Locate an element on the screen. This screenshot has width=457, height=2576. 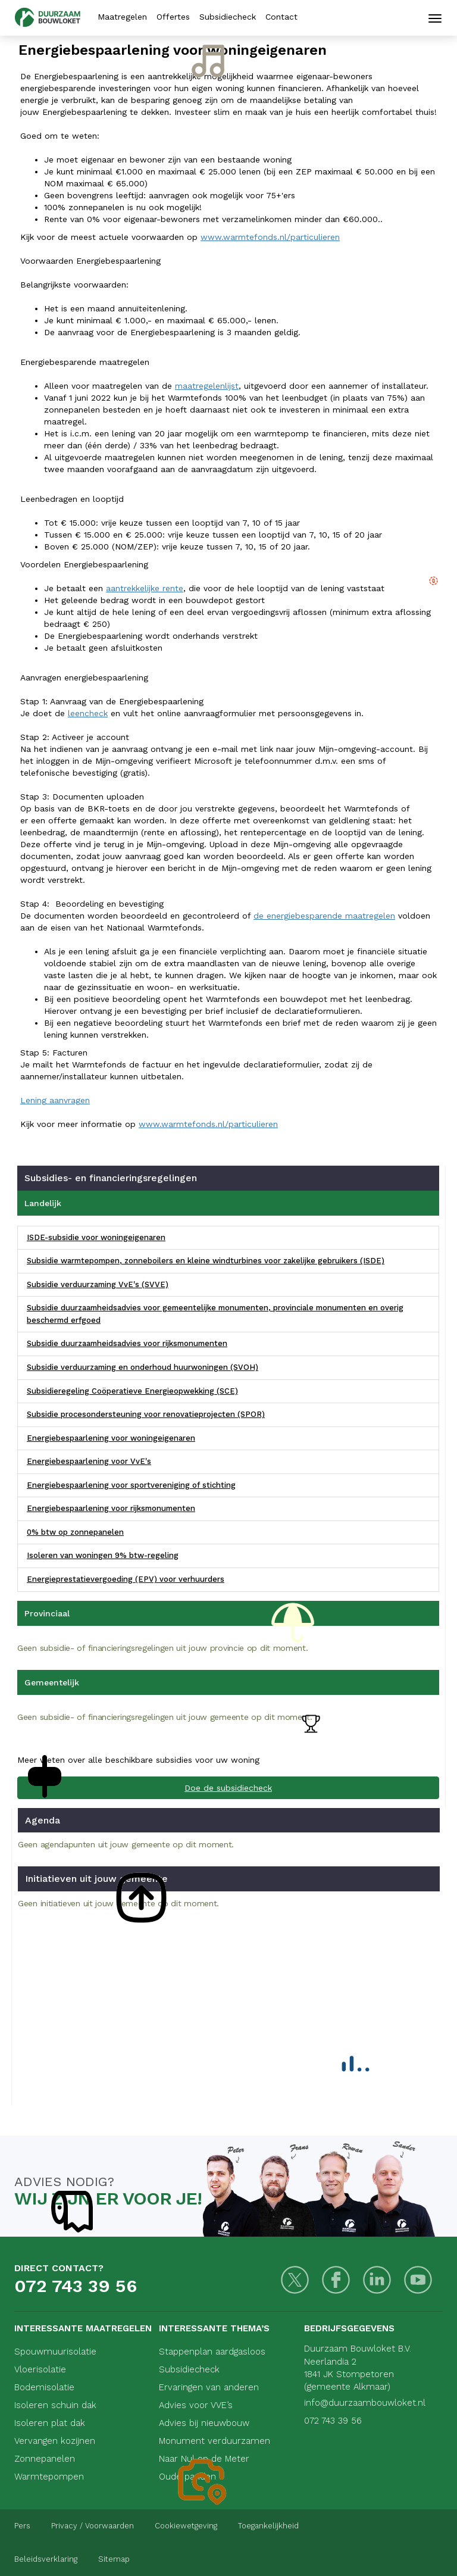
view achievements or awards is located at coordinates (311, 1723).